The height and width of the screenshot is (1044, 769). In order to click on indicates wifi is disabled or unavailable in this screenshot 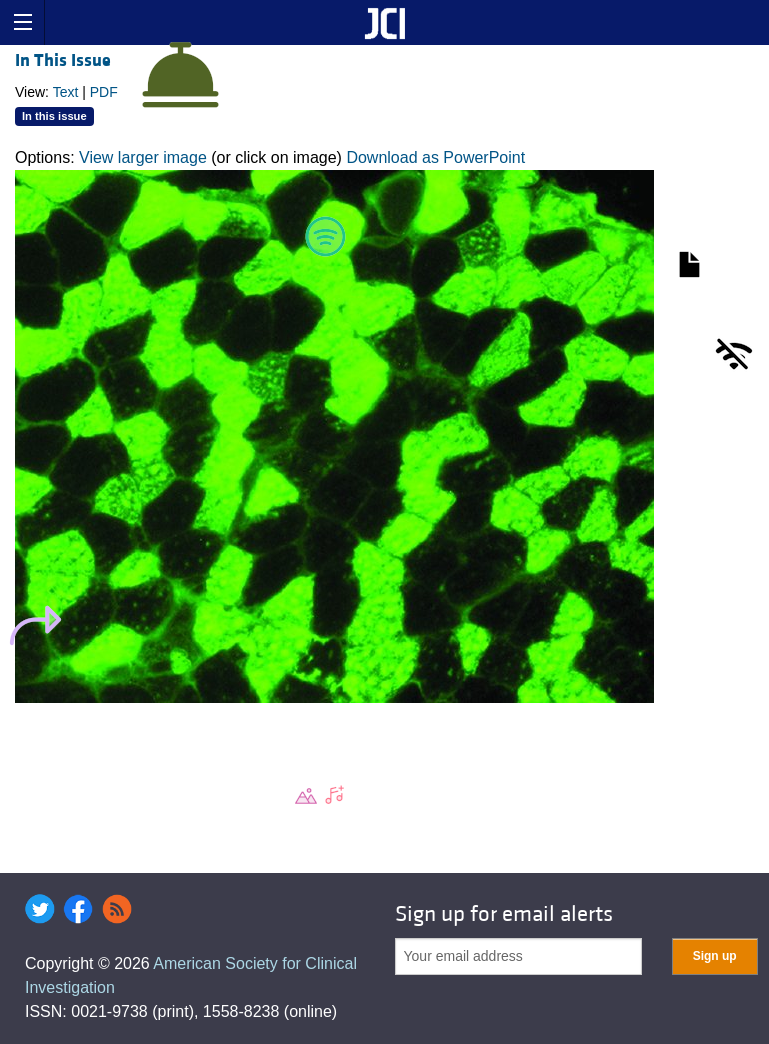, I will do `click(734, 356)`.